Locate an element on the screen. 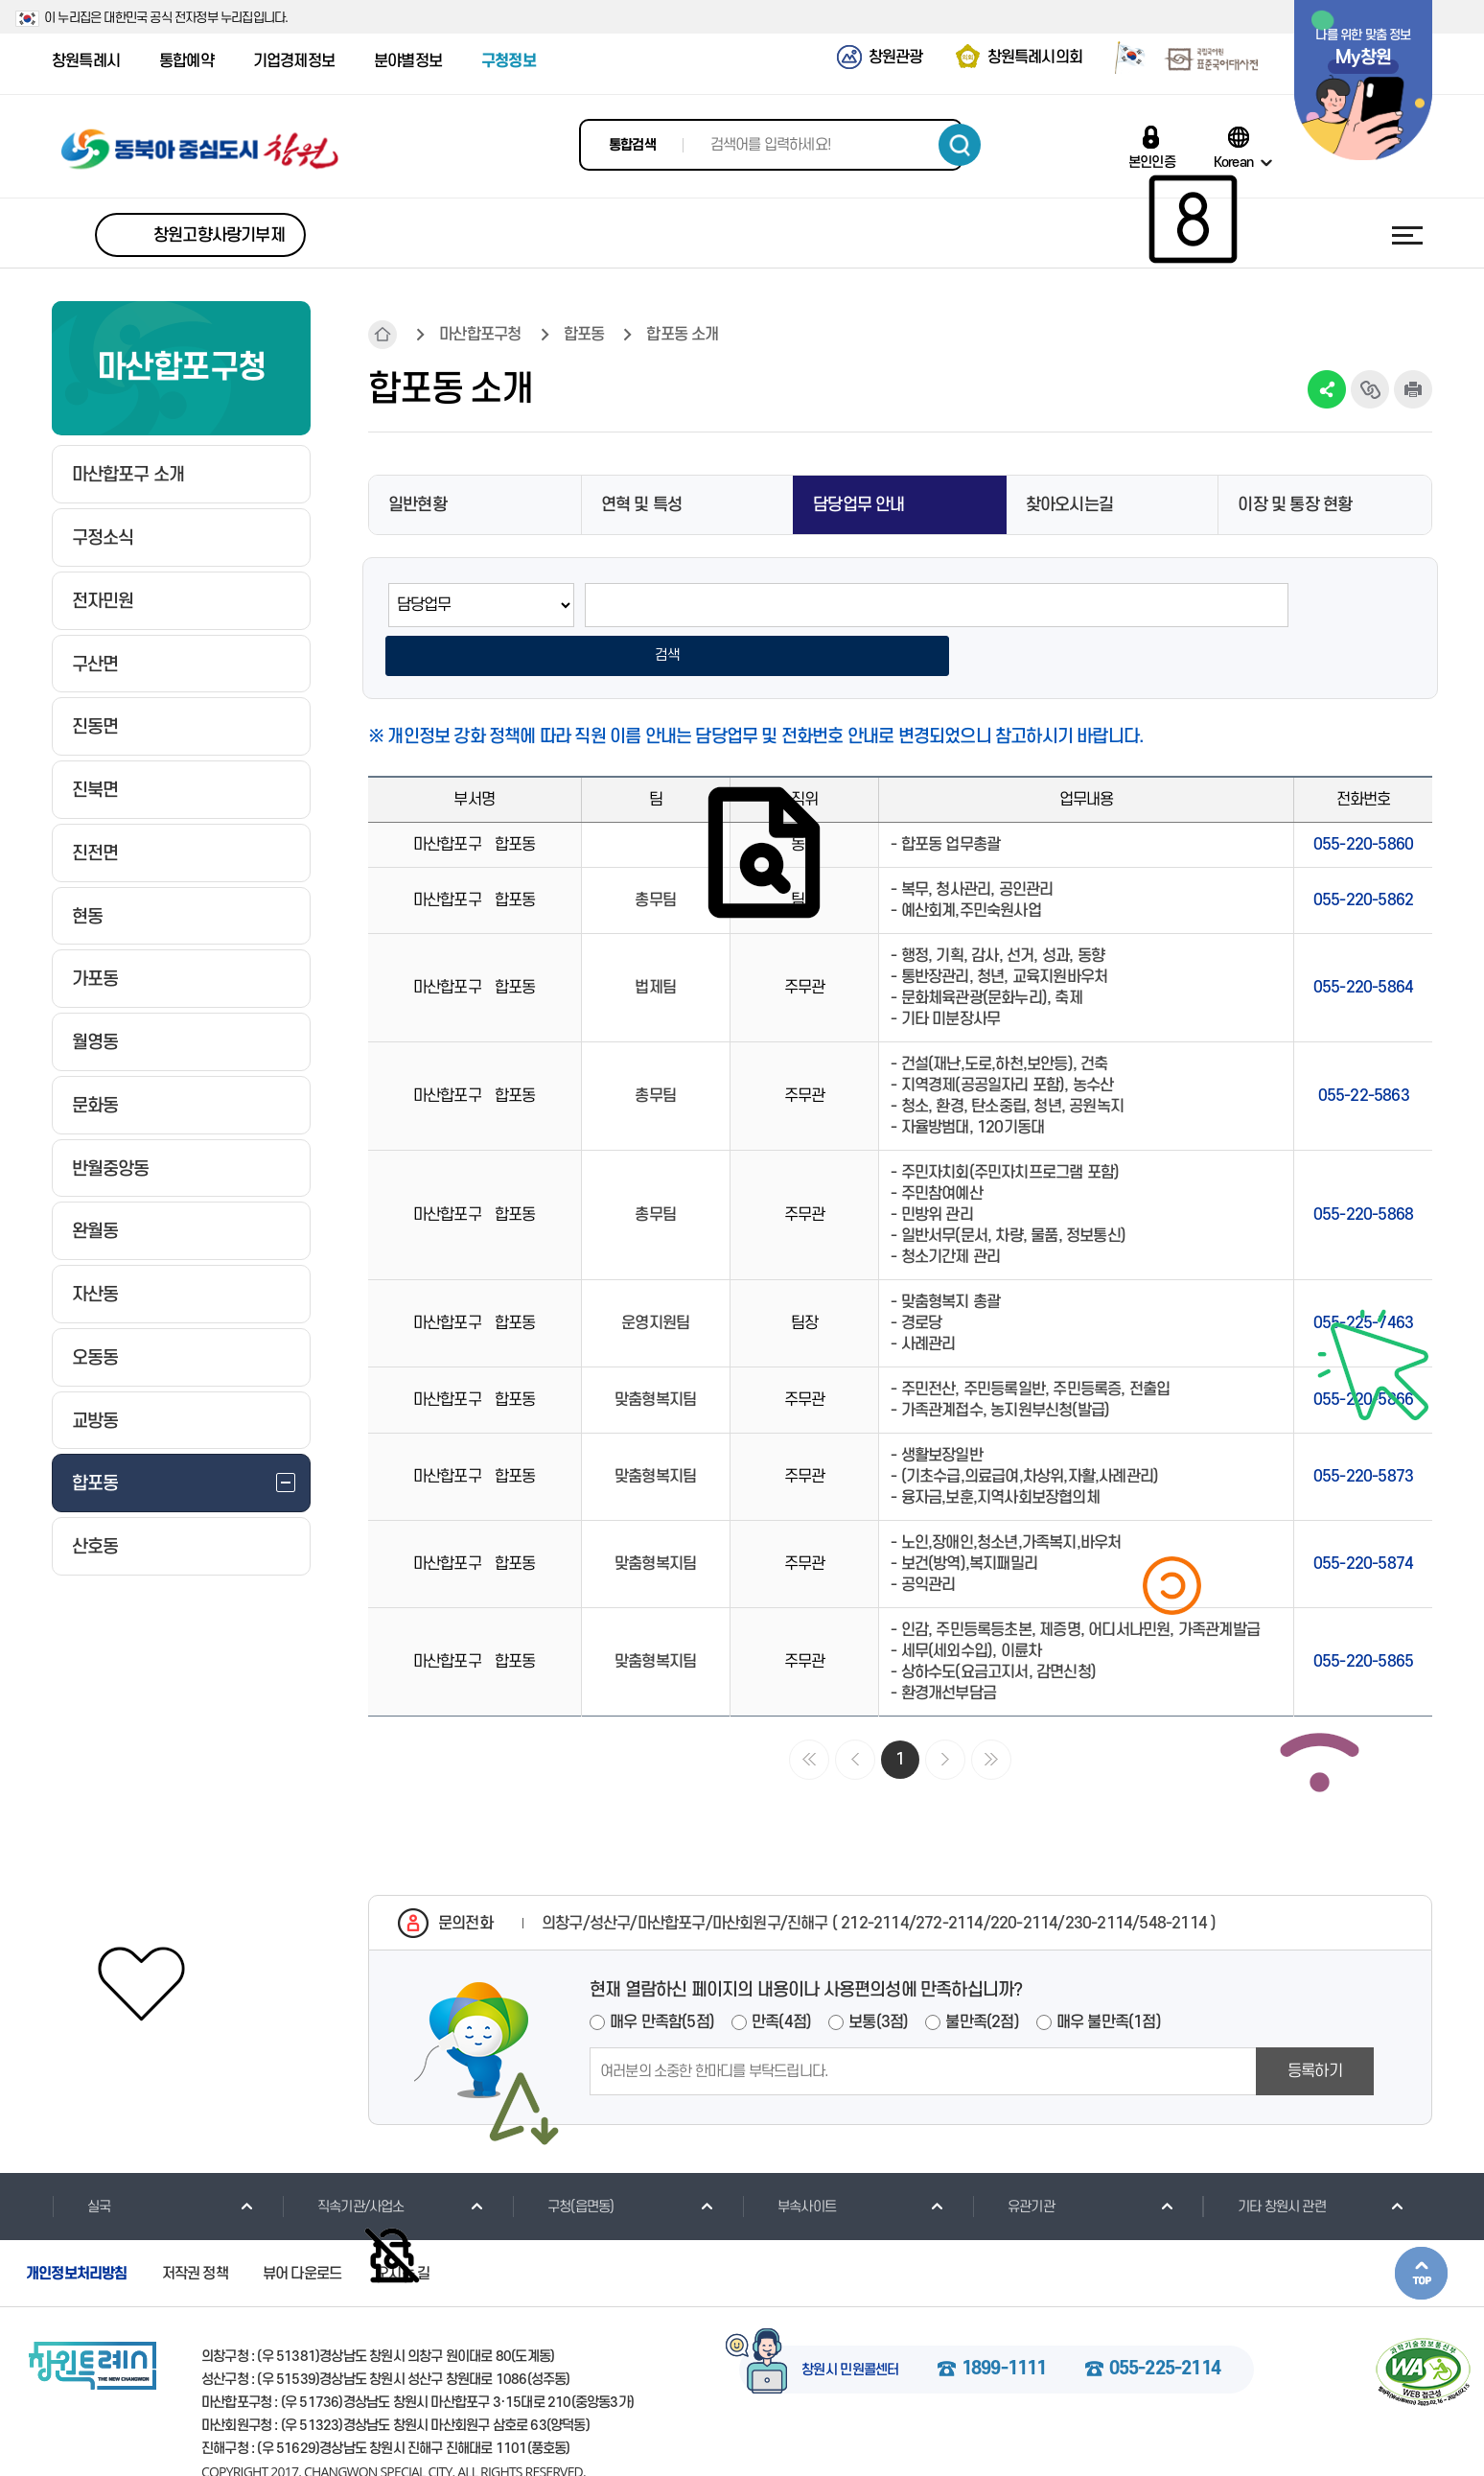 Image resolution: width=1484 pixels, height=2476 pixels. add to favorites is located at coordinates (141, 1980).